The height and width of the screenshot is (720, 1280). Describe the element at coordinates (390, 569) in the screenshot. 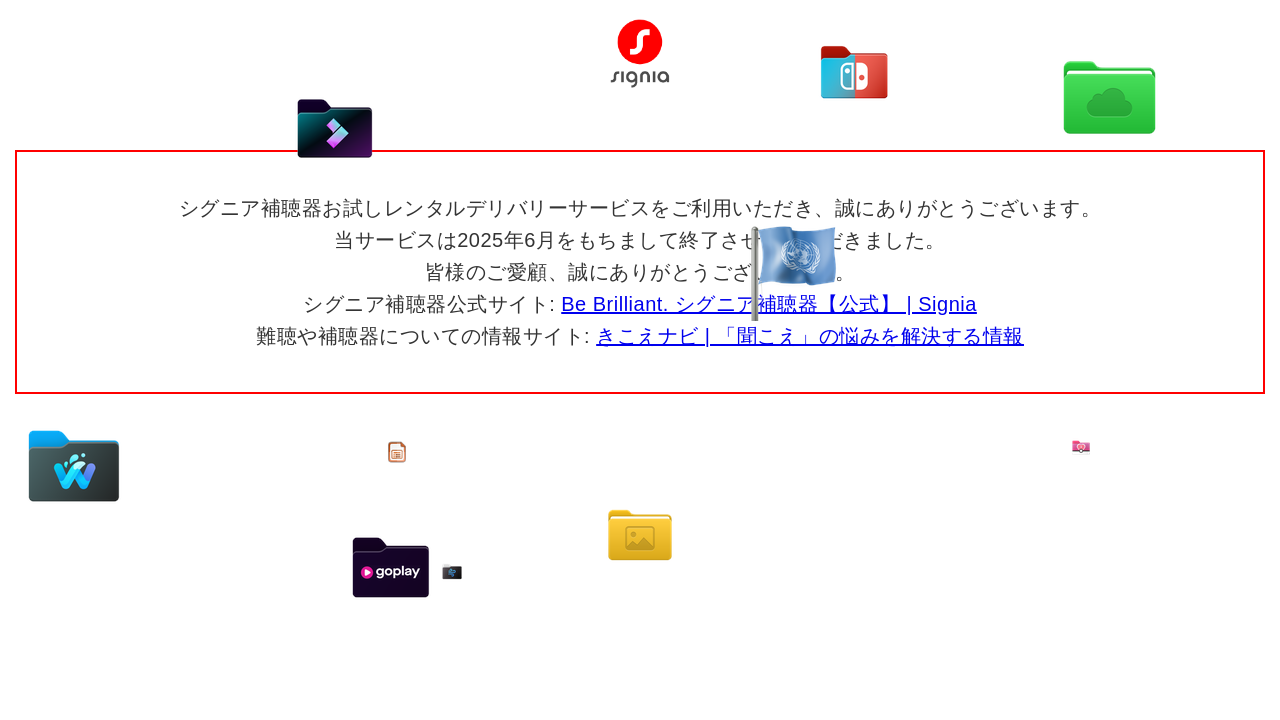

I see `open folder containing goplay media files` at that location.